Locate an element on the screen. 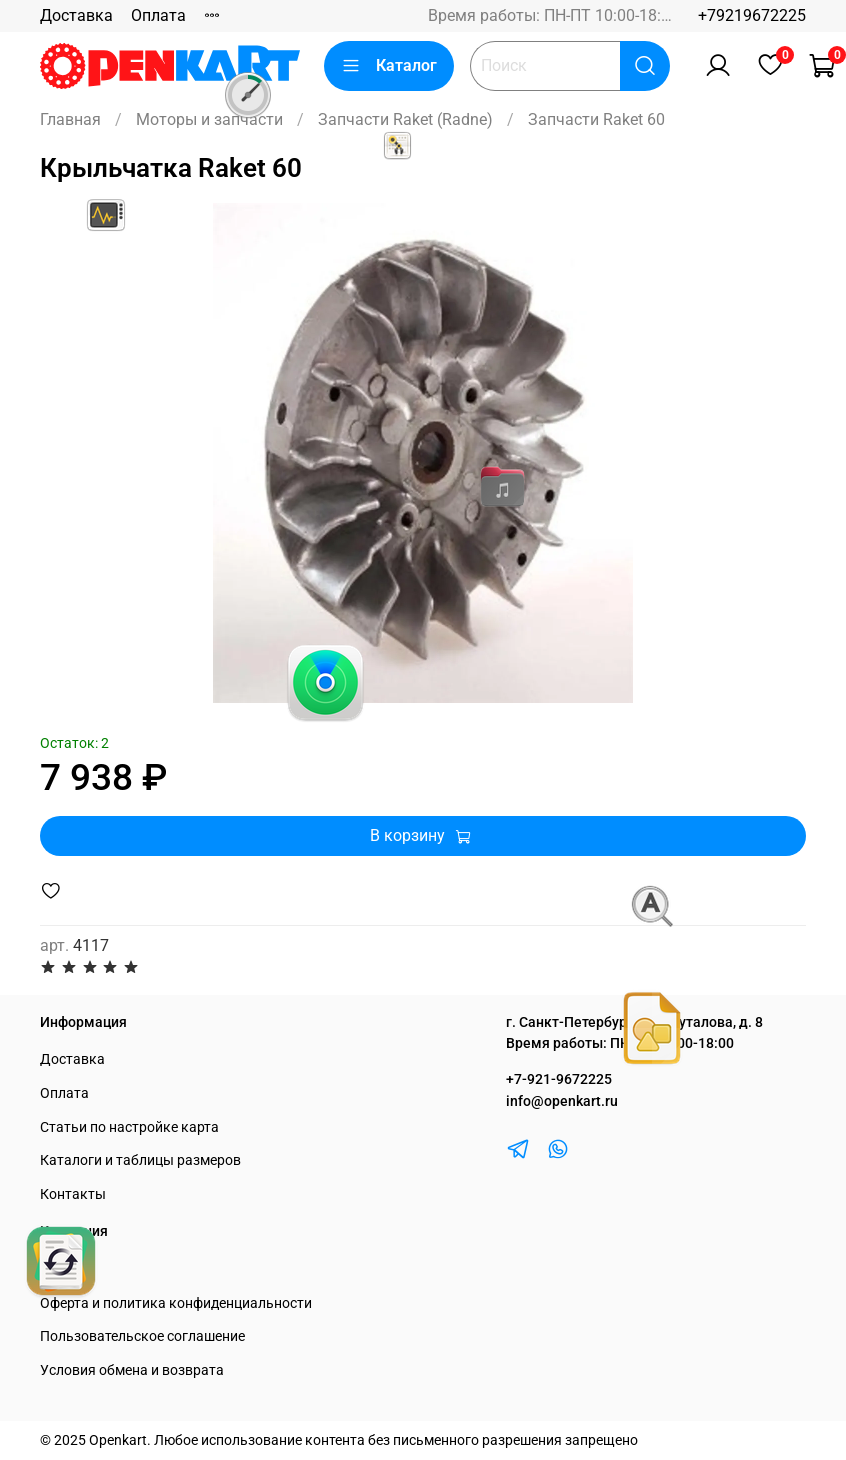 Image resolution: width=846 pixels, height=1460 pixels. open Morphosis file conversion app is located at coordinates (61, 1261).